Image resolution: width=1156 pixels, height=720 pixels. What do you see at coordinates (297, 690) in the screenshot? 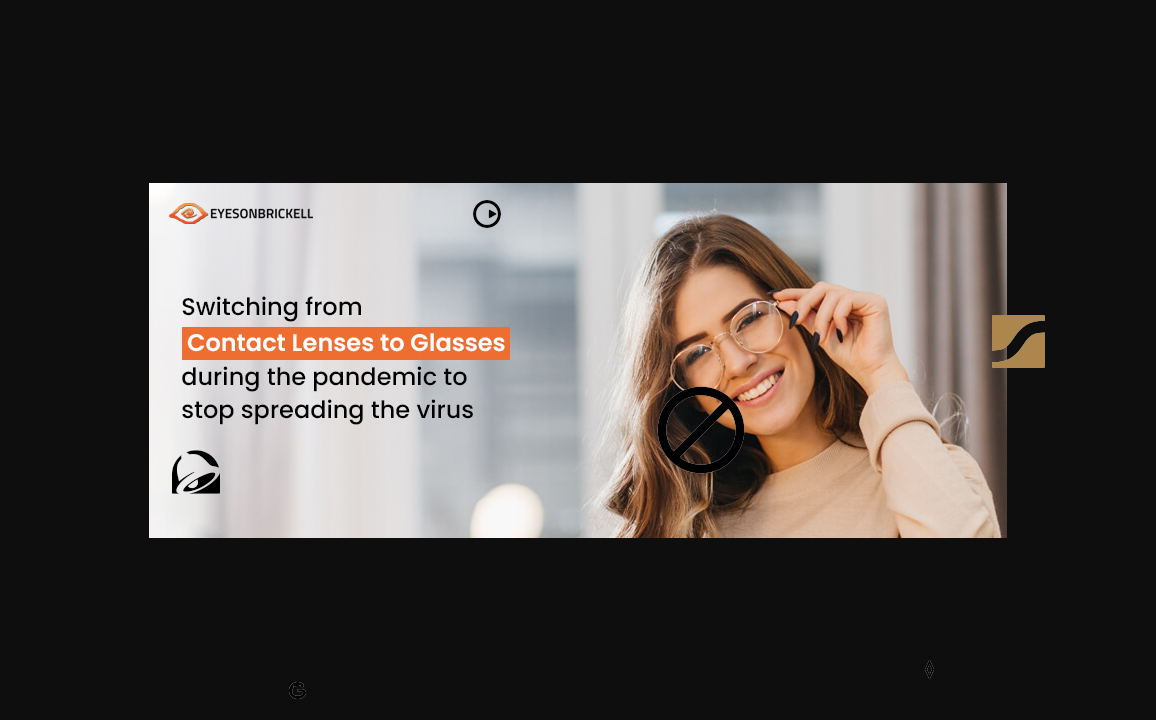
I see `open GitCode application` at bounding box center [297, 690].